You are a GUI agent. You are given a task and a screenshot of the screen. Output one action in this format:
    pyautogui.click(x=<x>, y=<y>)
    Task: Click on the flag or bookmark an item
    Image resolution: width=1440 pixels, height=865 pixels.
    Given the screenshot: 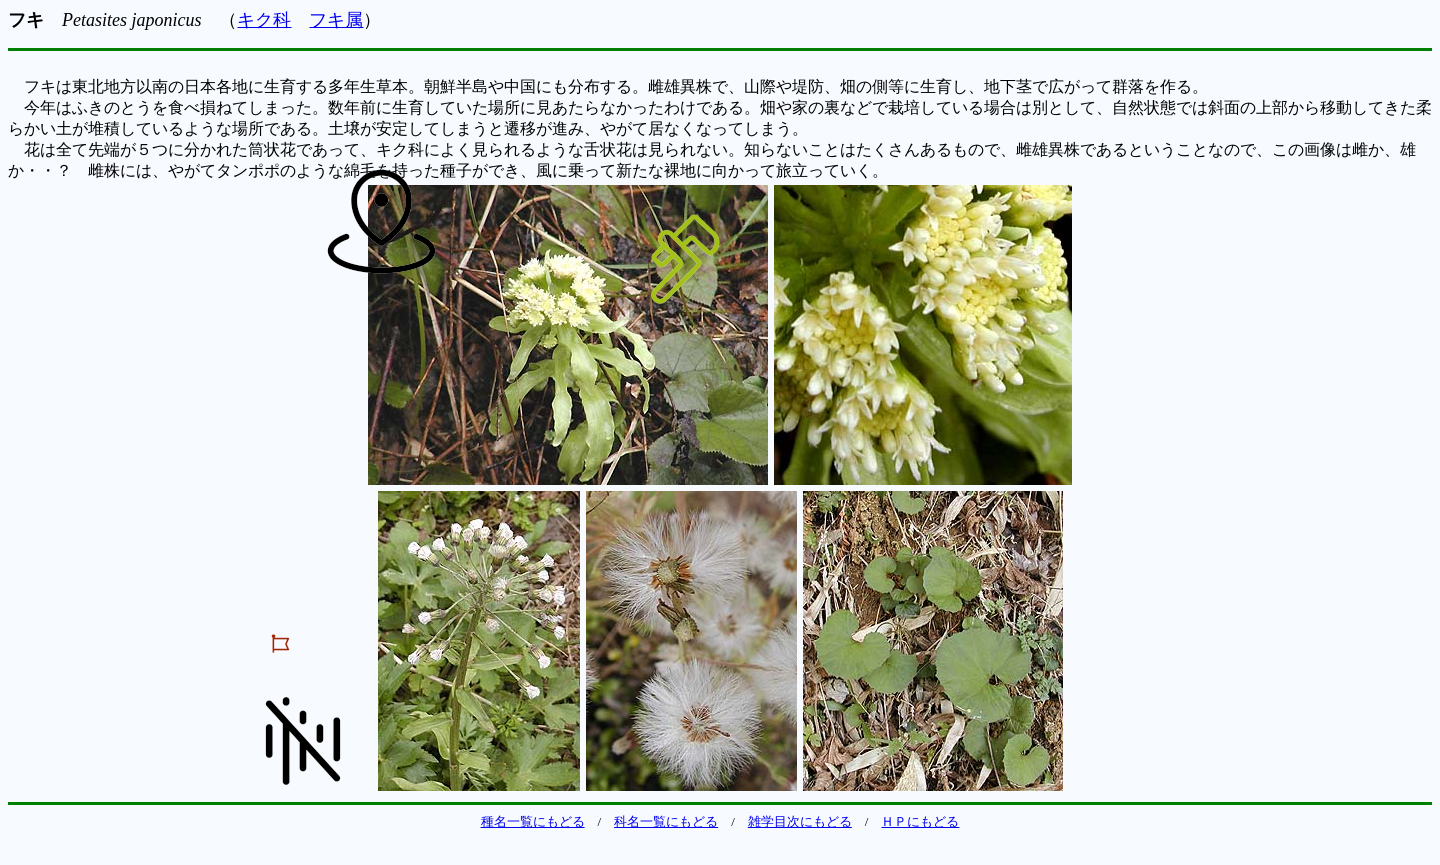 What is the action you would take?
    pyautogui.click(x=280, y=643)
    